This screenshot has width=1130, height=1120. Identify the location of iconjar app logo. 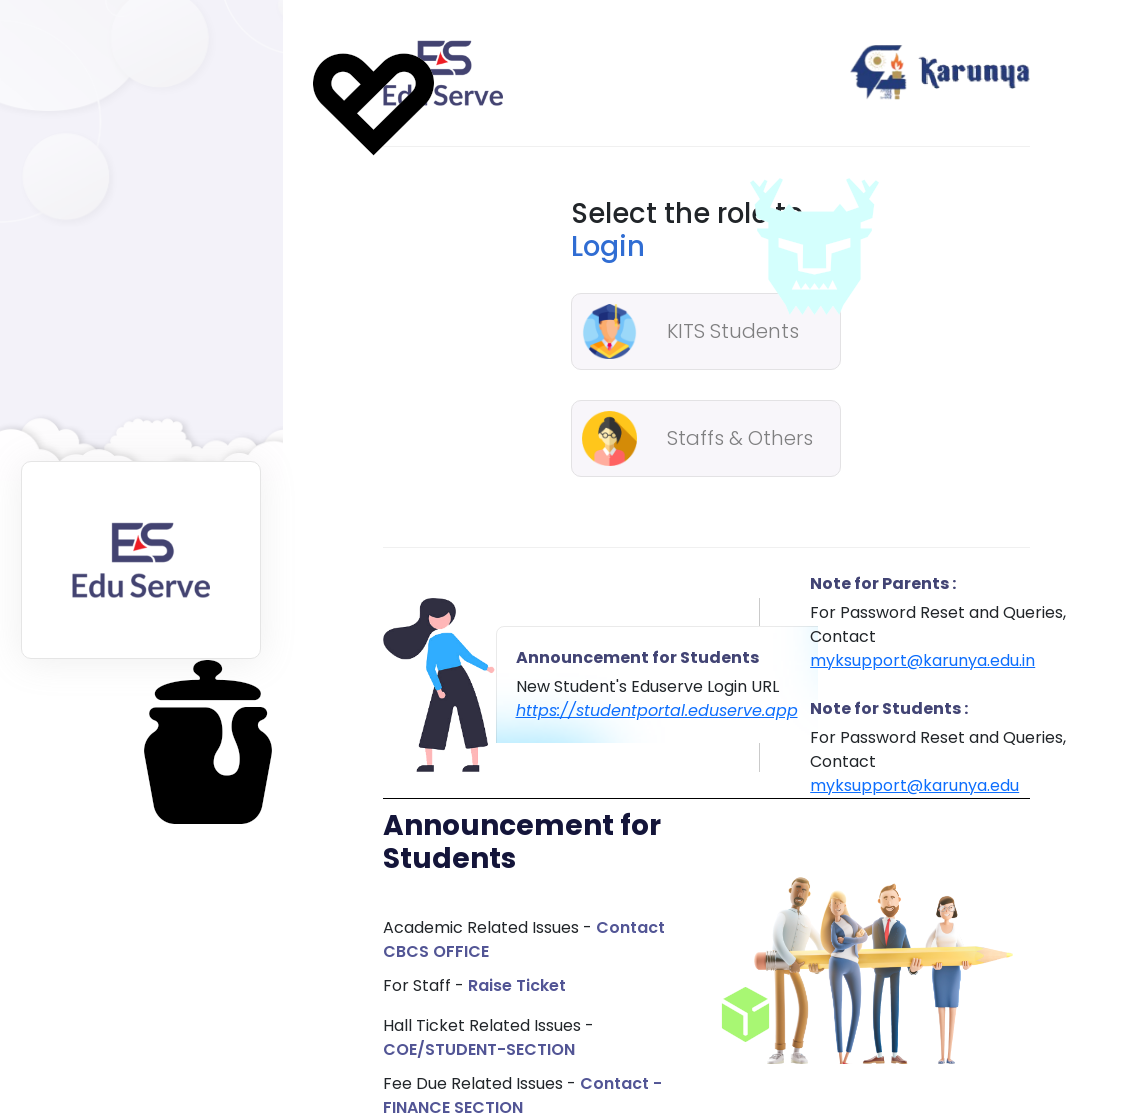
(208, 742).